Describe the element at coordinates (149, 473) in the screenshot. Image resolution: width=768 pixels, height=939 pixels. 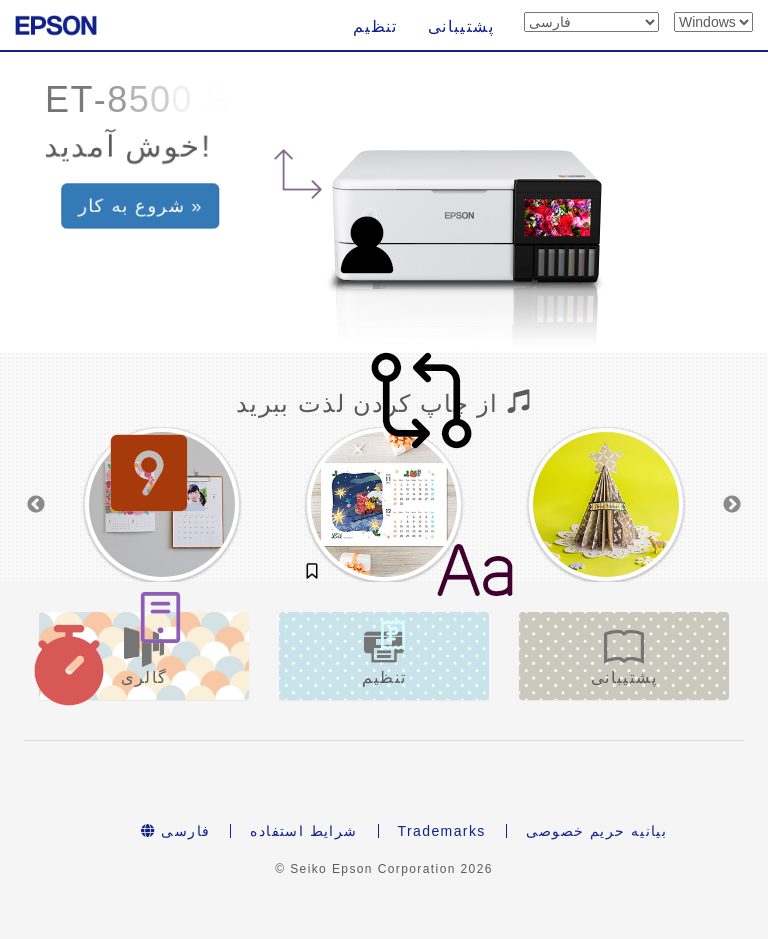
I see `select the number nine` at that location.